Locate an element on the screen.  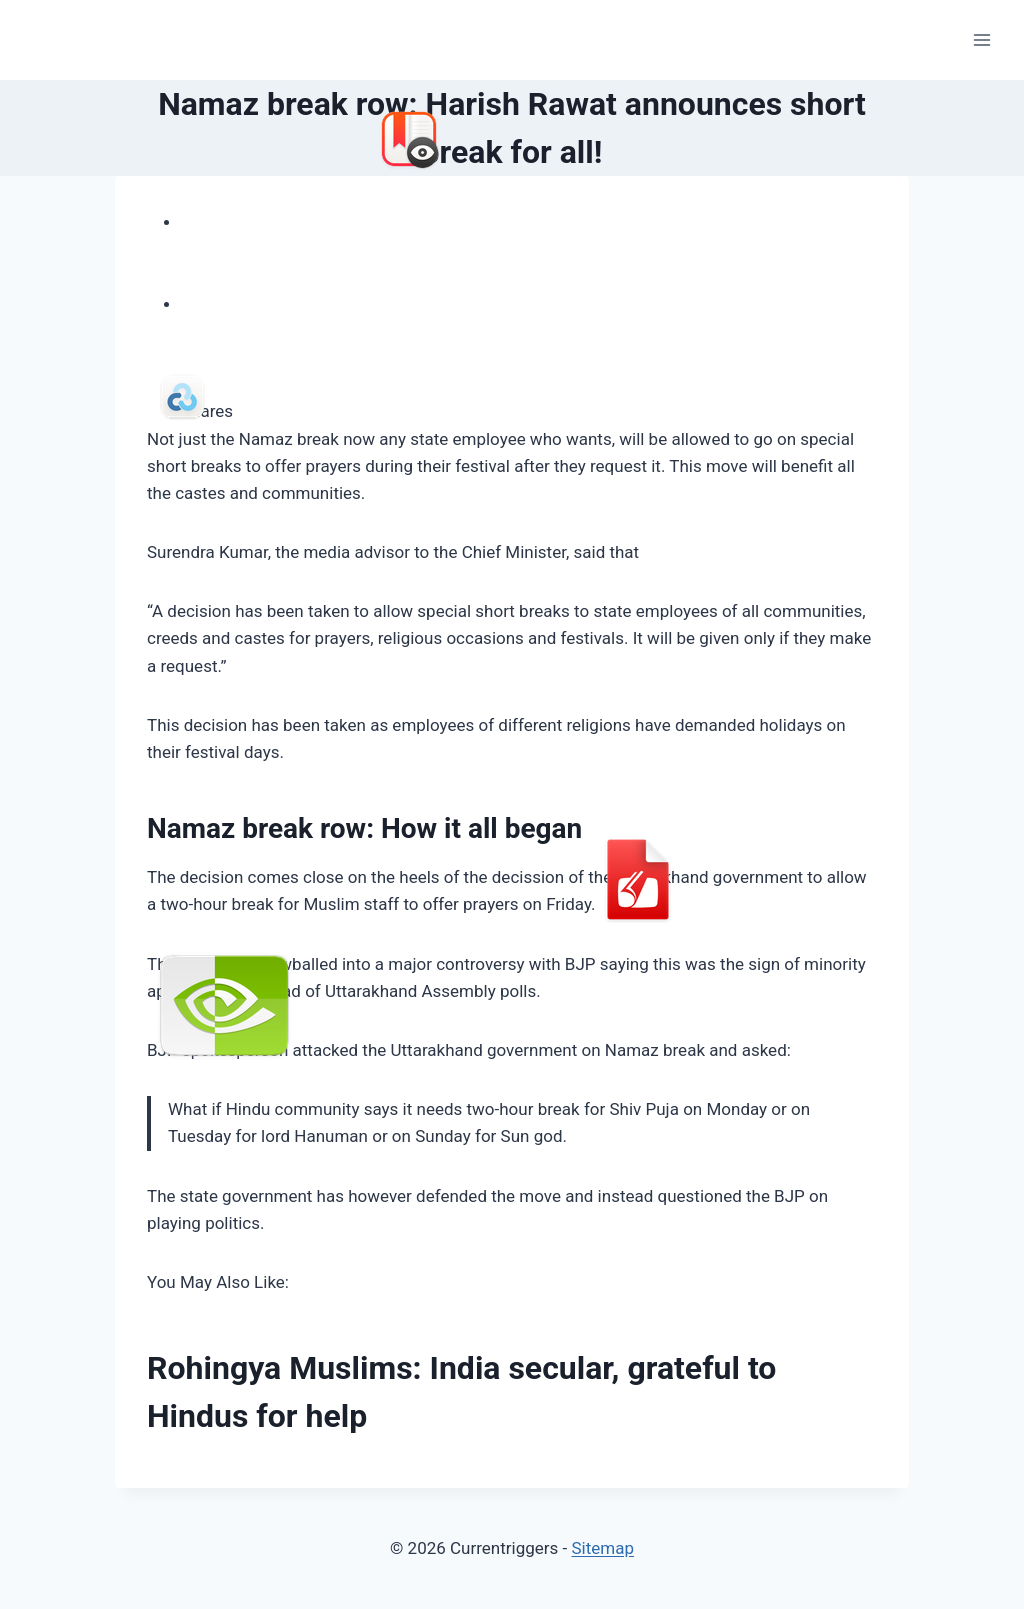
open nvidia graphics card settings is located at coordinates (224, 1005).